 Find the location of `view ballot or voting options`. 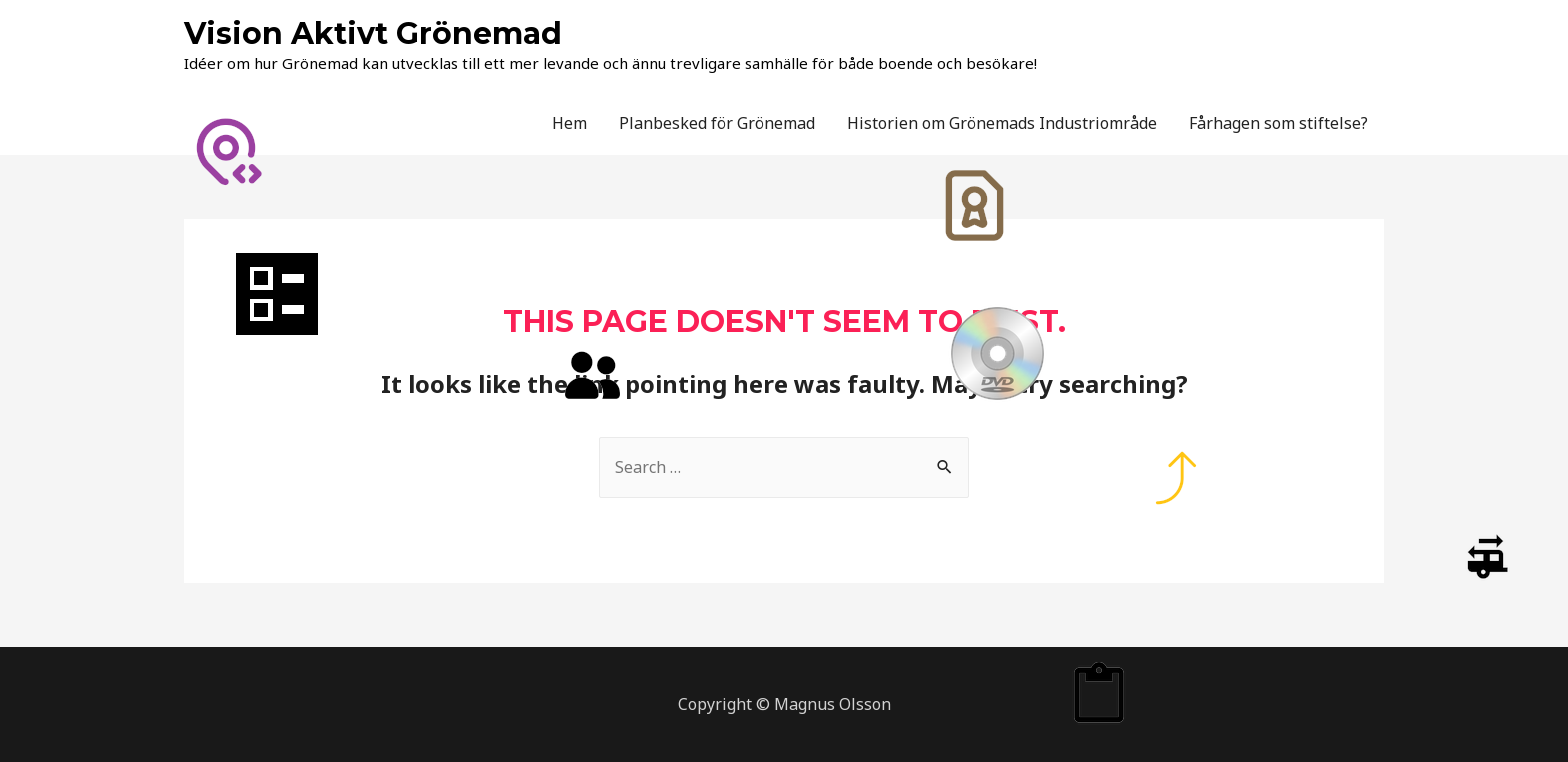

view ballot or voting options is located at coordinates (277, 294).